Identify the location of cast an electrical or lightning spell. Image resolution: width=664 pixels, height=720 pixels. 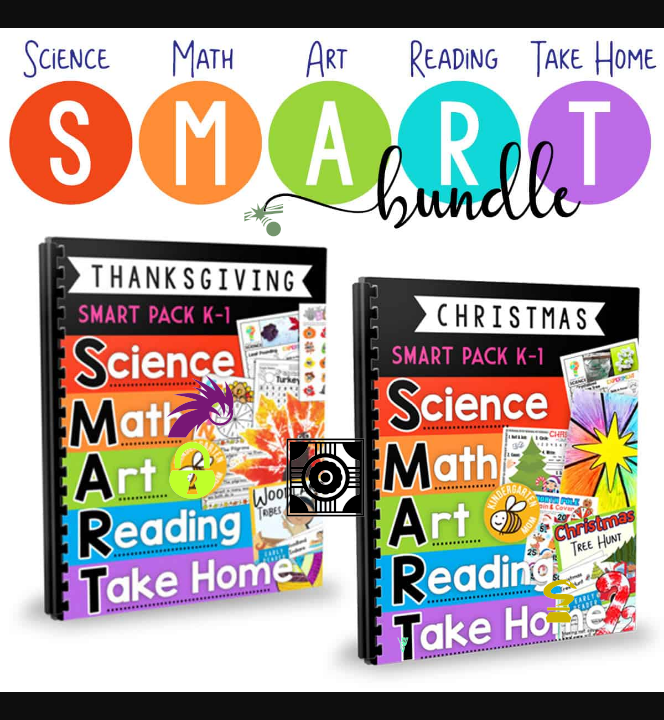
(200, 404).